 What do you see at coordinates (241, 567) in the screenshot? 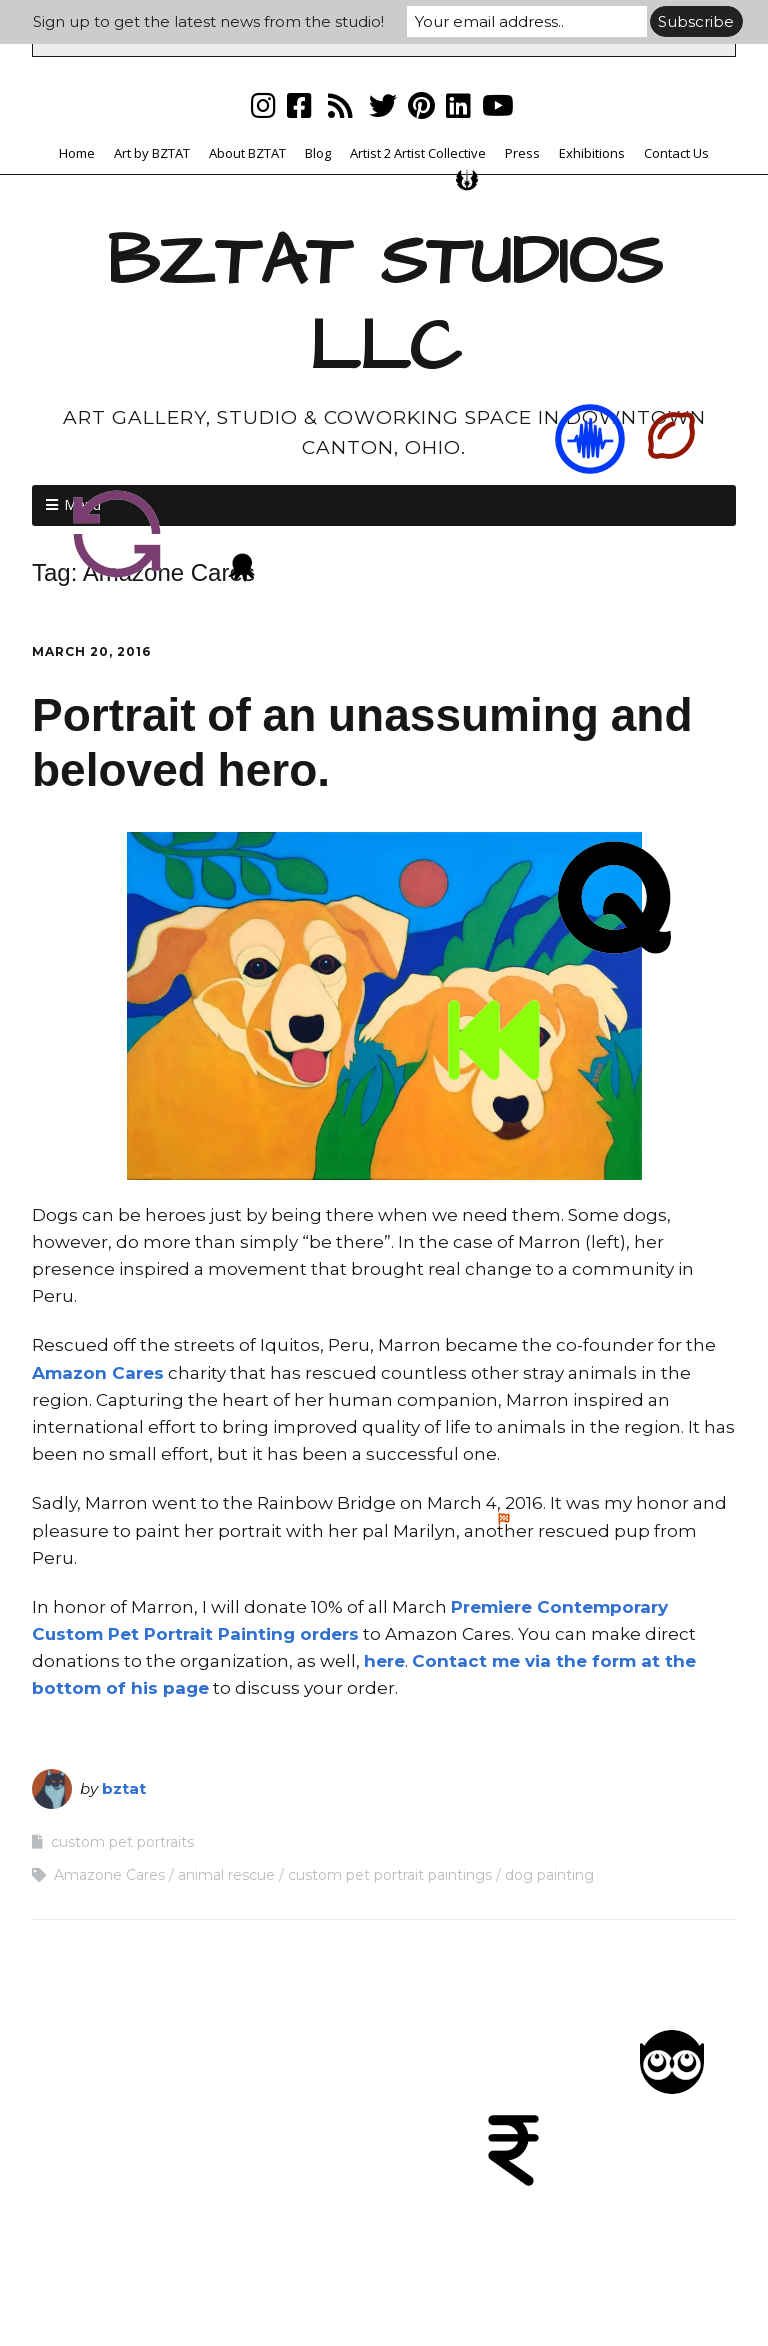
I see `octopus deploy logo` at bounding box center [241, 567].